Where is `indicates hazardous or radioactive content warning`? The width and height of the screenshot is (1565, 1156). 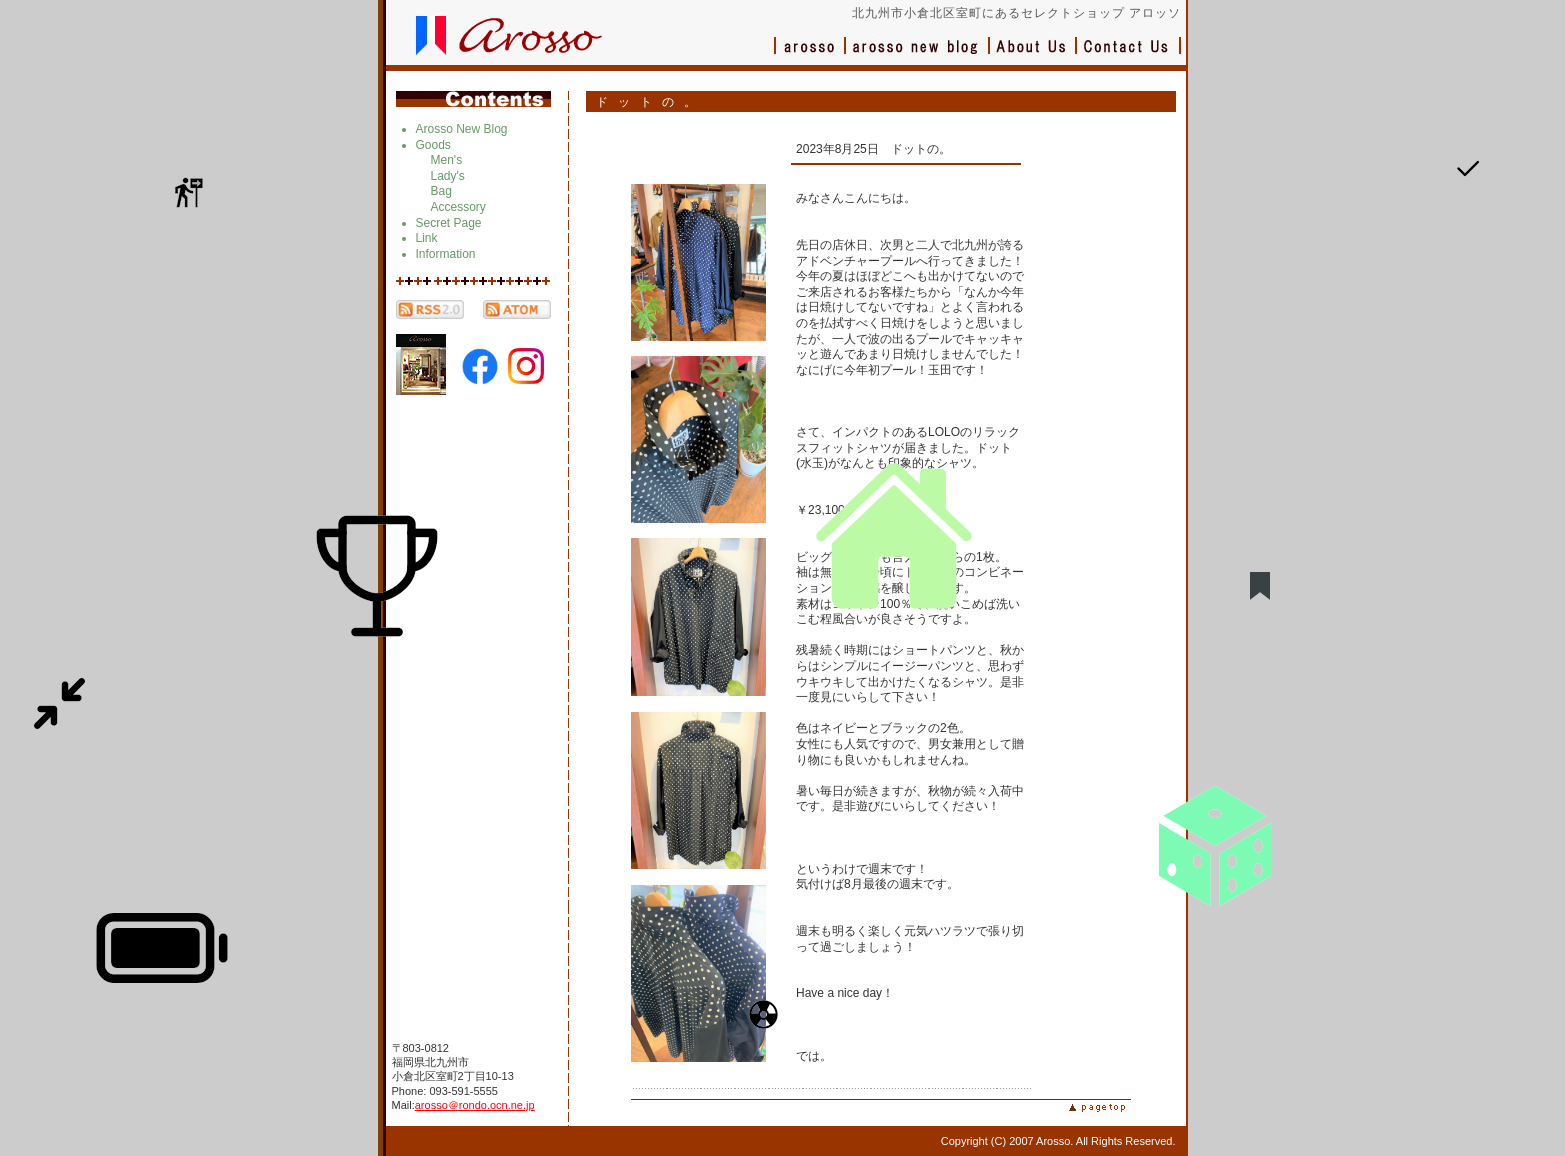
indicates hazardous or radioactive content warning is located at coordinates (763, 1014).